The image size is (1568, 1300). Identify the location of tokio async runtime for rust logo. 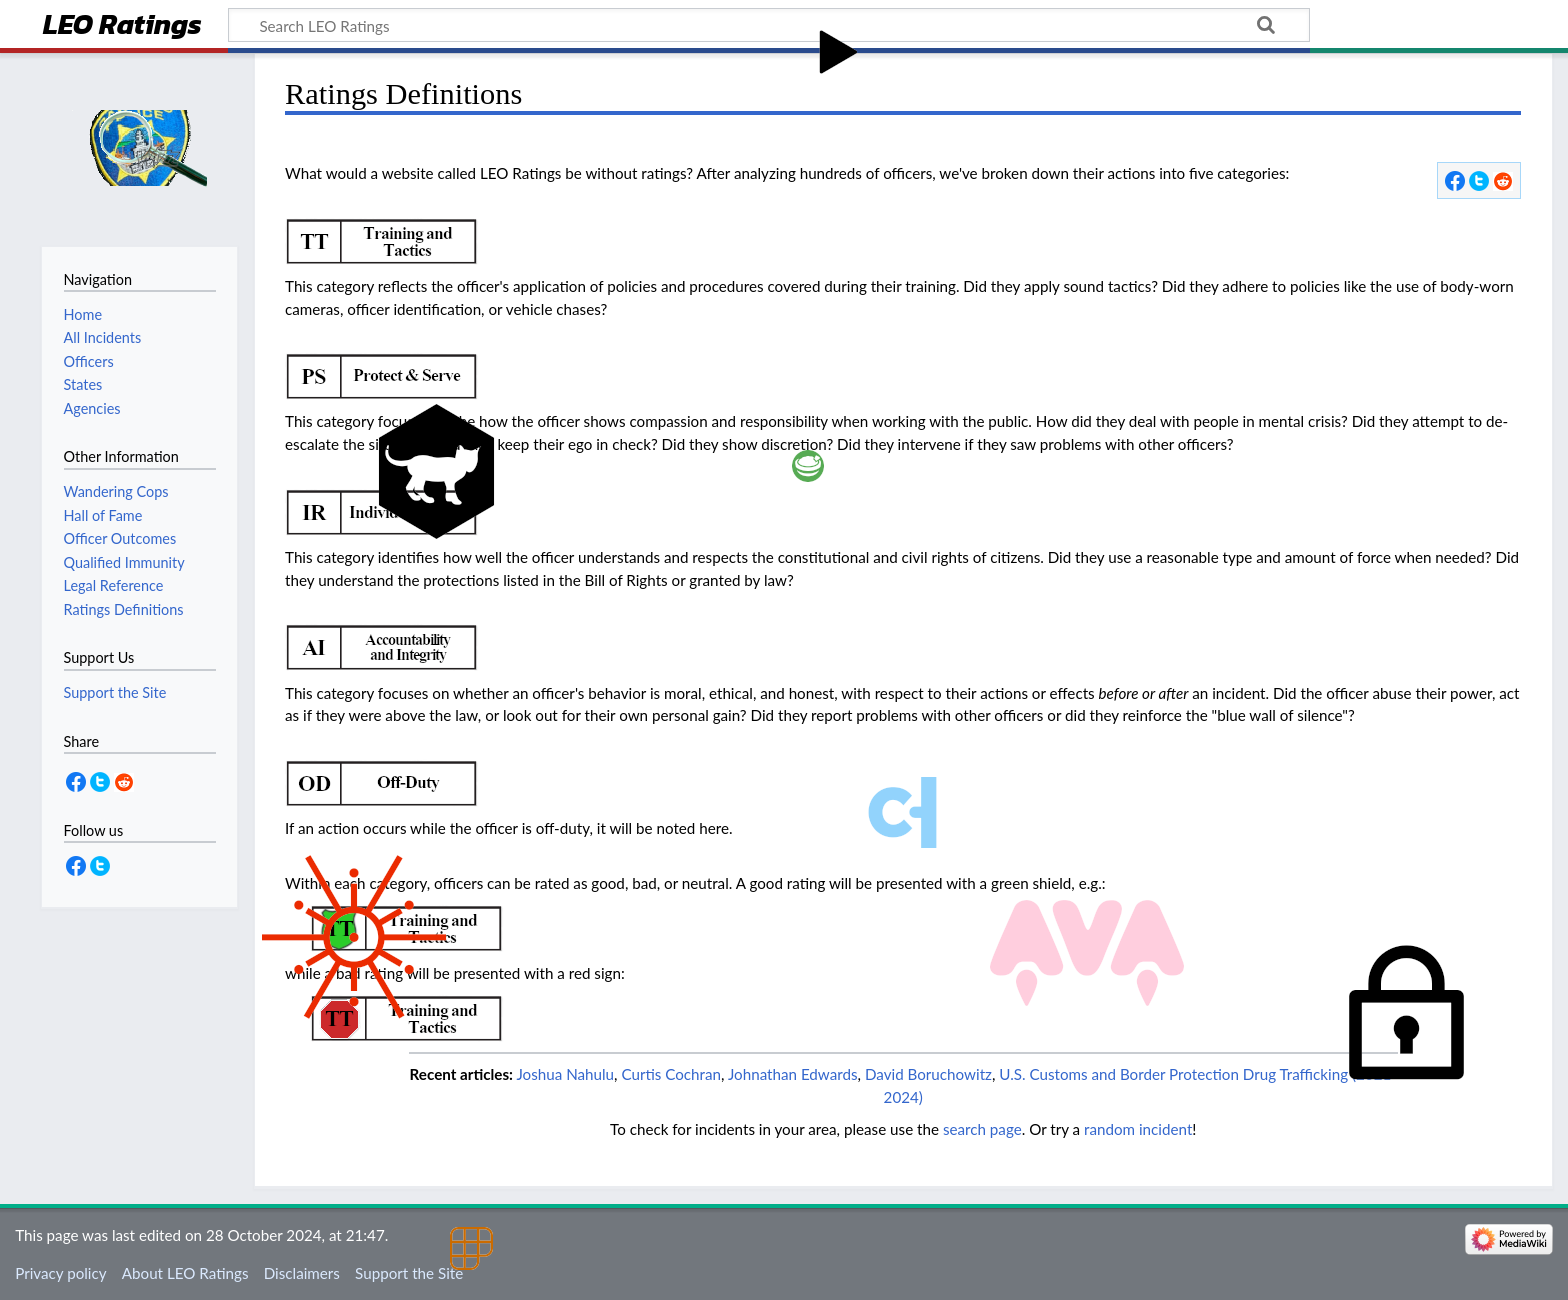
(354, 937).